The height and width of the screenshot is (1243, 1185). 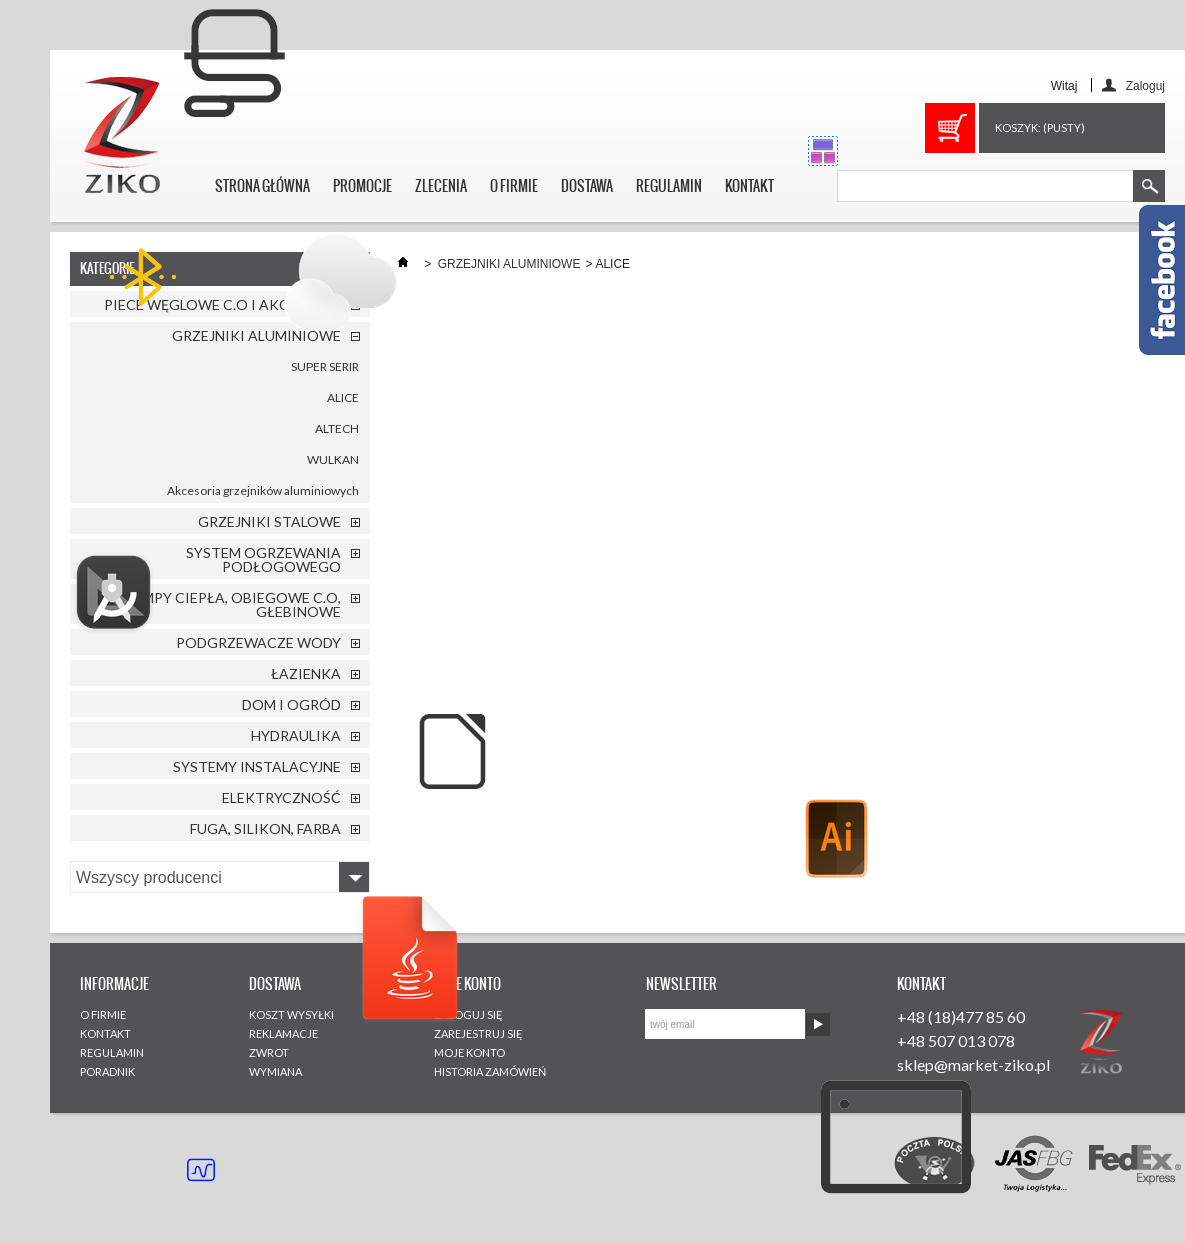 What do you see at coordinates (823, 151) in the screenshot?
I see `select all items in the current view` at bounding box center [823, 151].